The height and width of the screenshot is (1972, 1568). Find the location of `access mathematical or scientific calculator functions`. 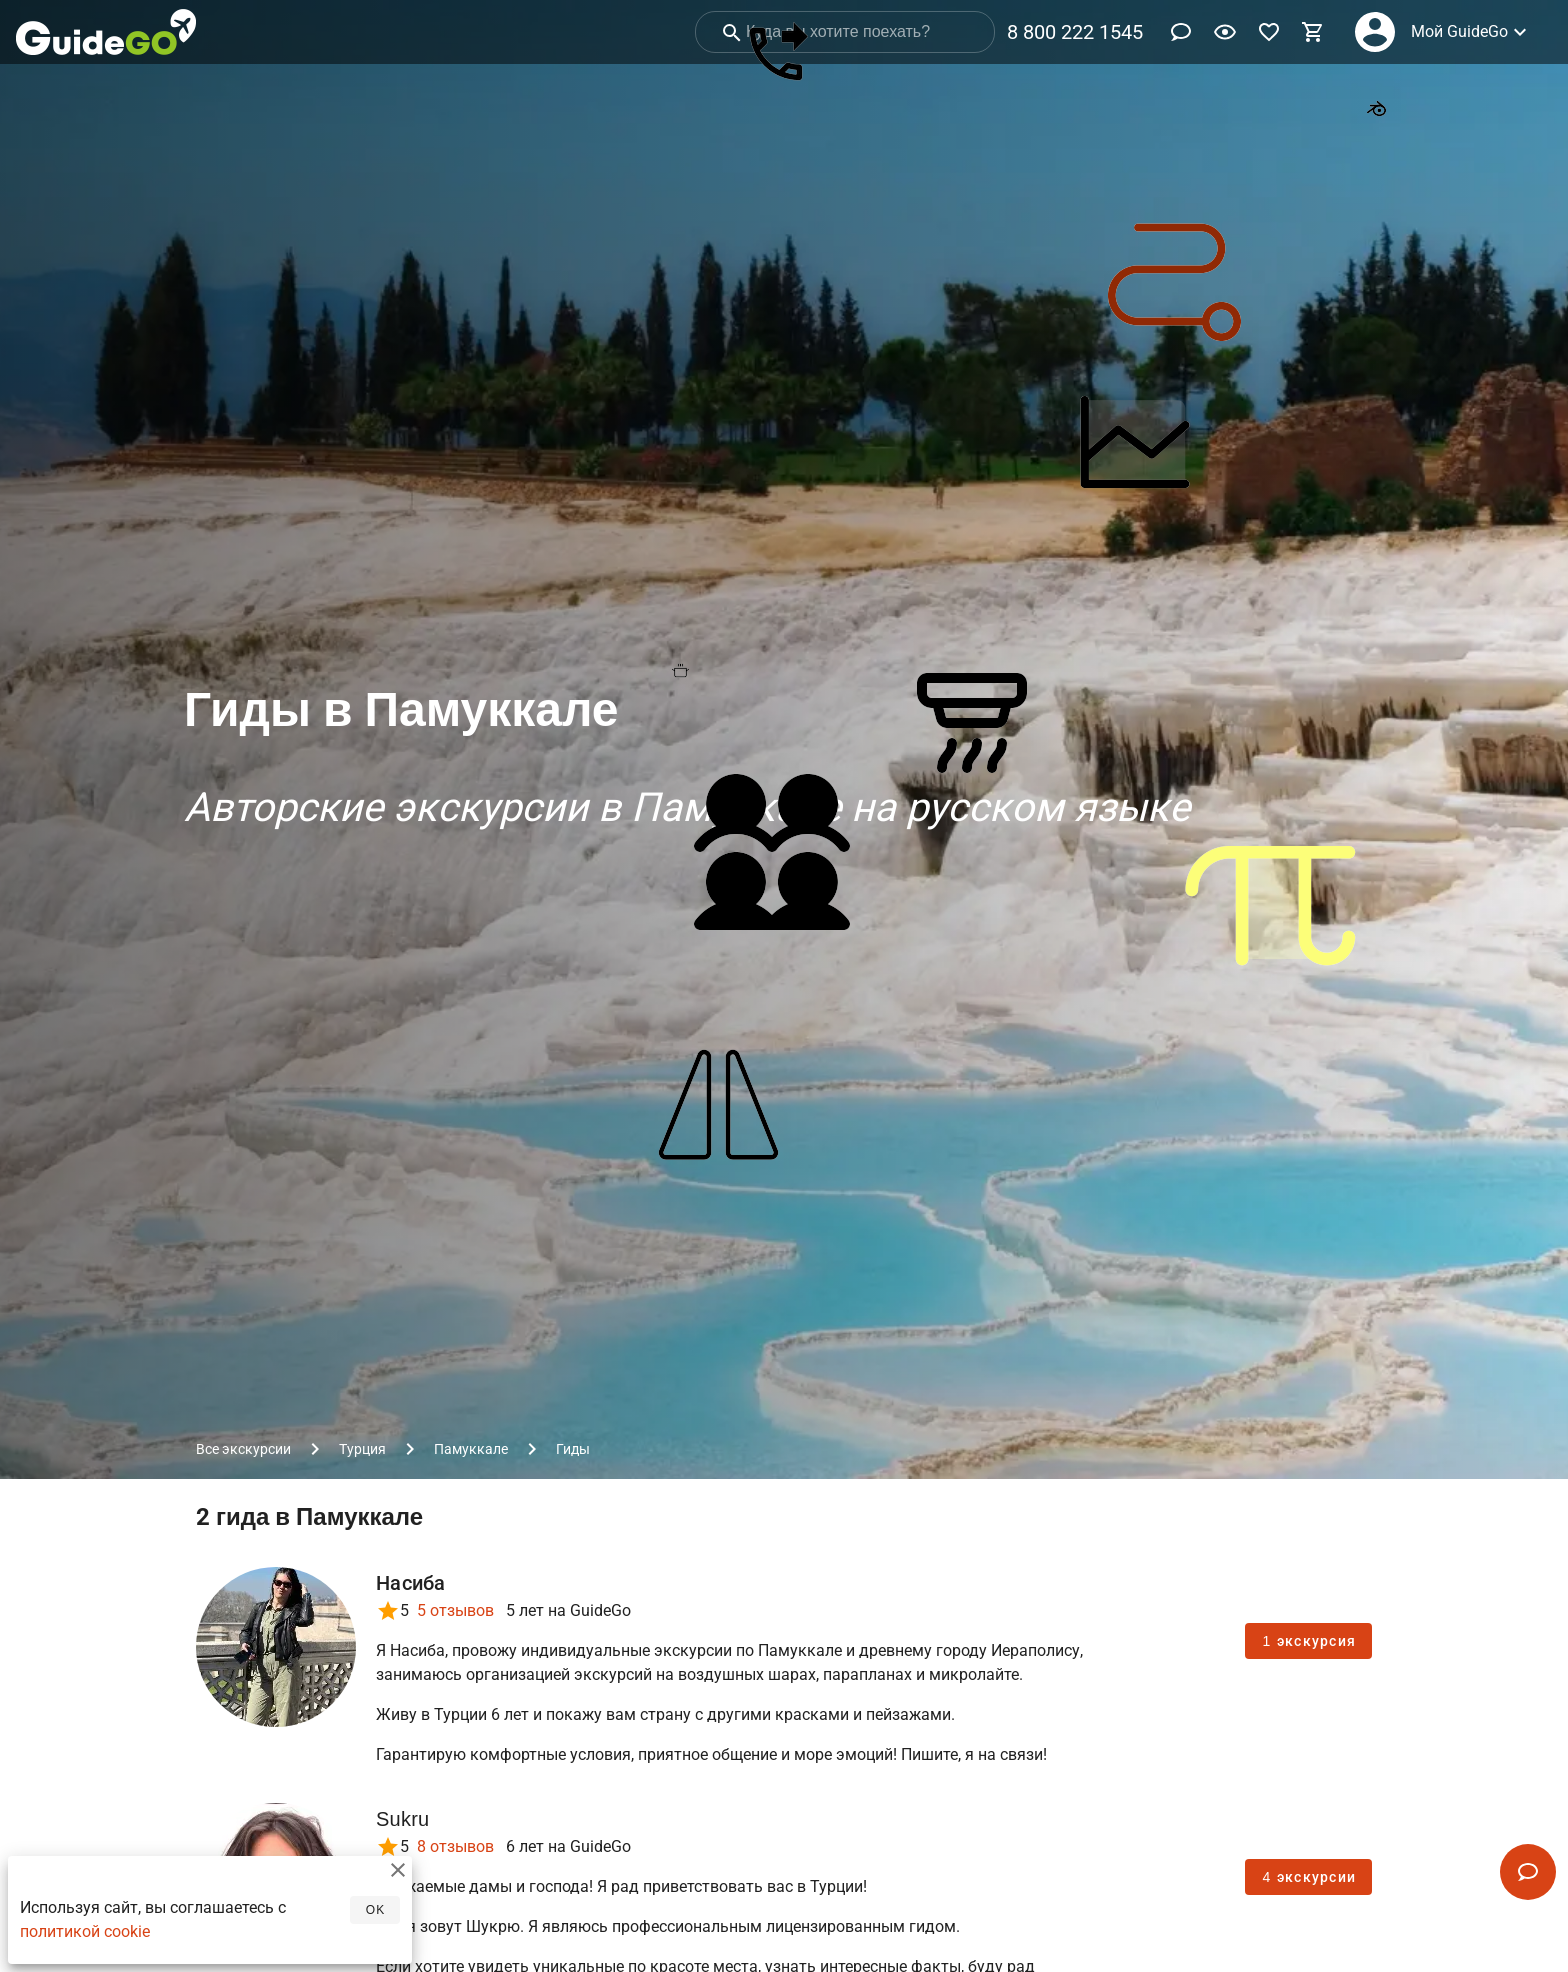

access mathematical or scientific calculator functions is located at coordinates (1273, 902).